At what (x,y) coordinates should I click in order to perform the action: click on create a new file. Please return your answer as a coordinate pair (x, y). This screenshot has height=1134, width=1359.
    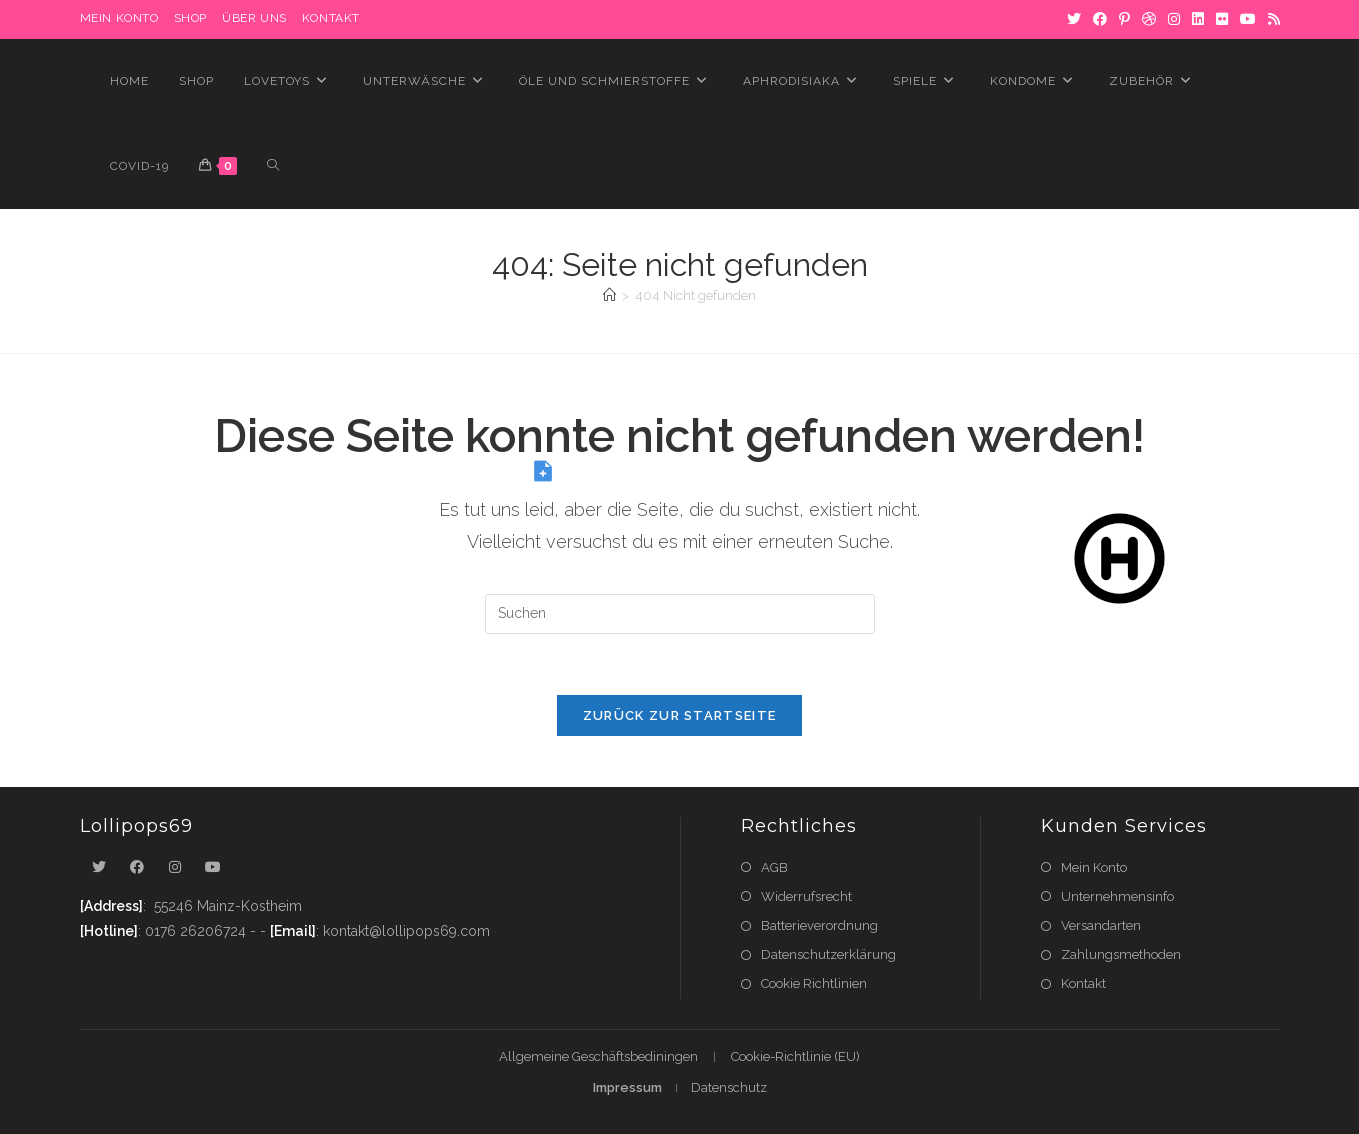
    Looking at the image, I should click on (543, 471).